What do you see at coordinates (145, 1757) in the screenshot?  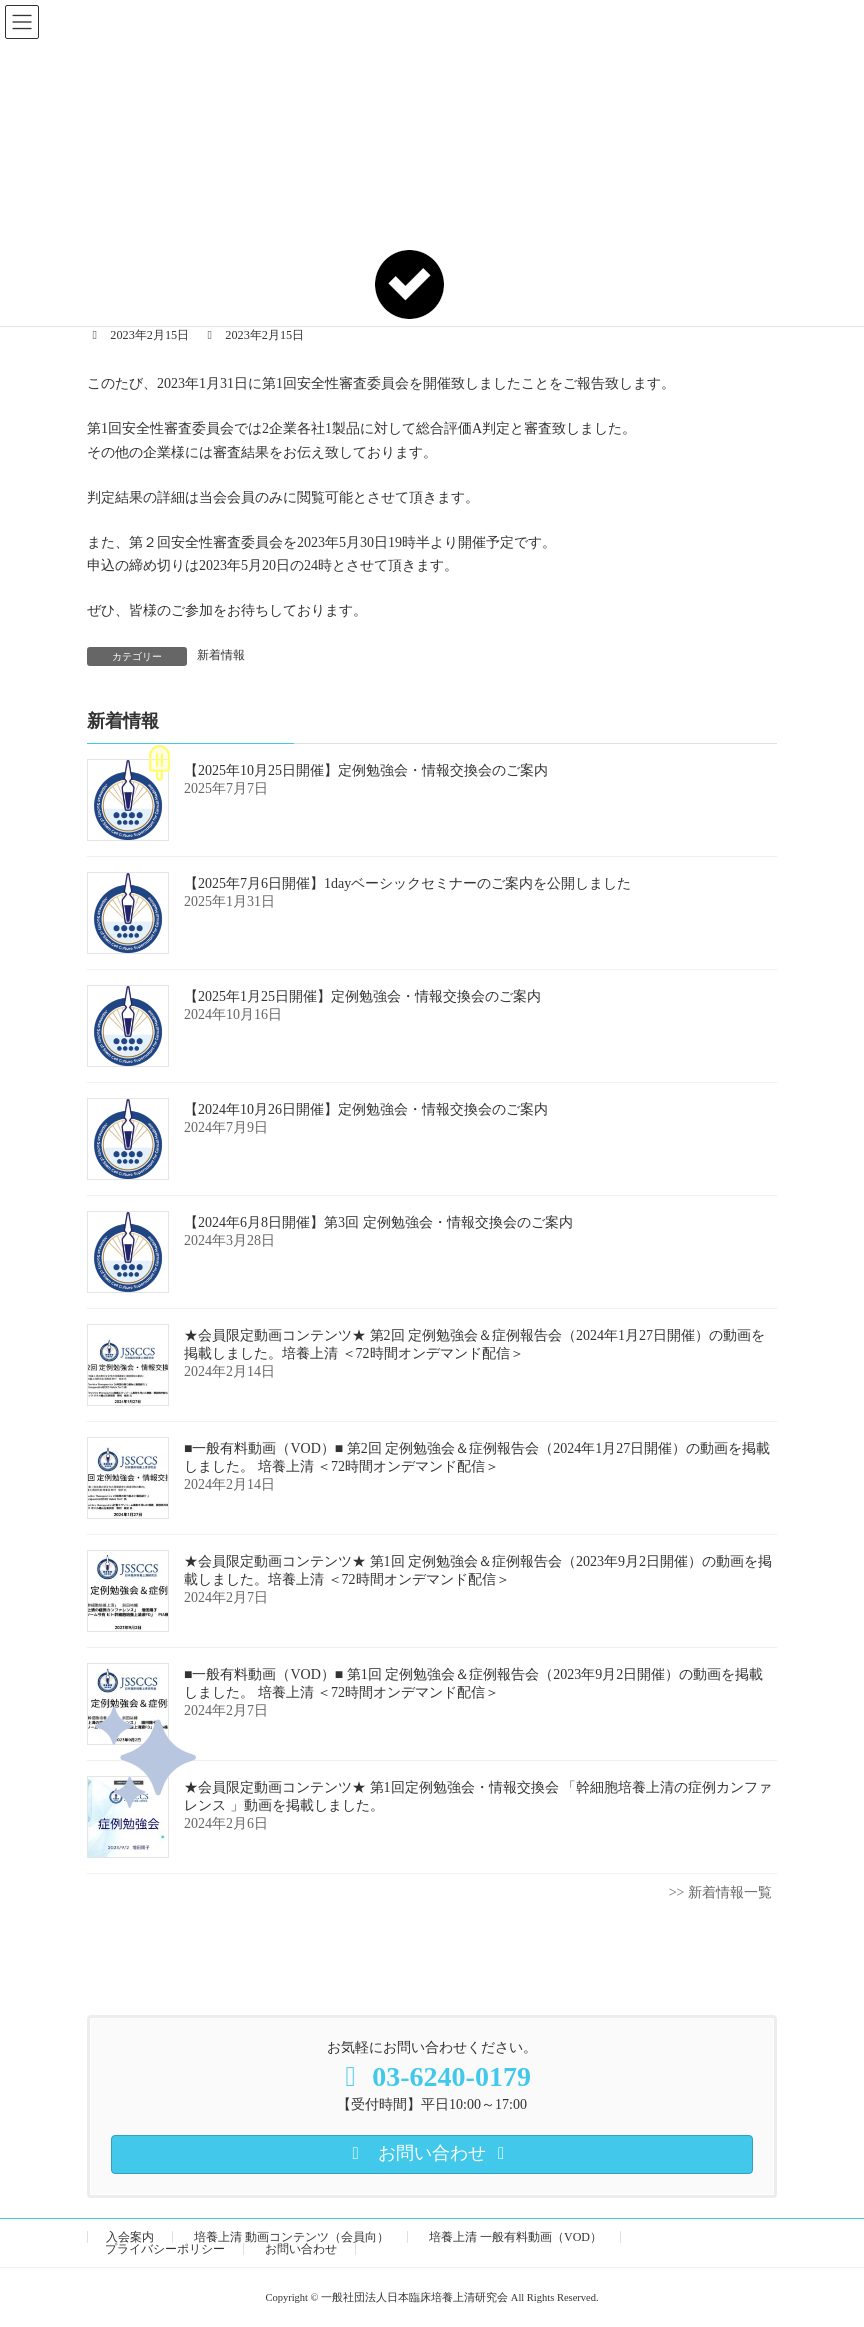 I see `indicates AI-generated or enhanced content` at bounding box center [145, 1757].